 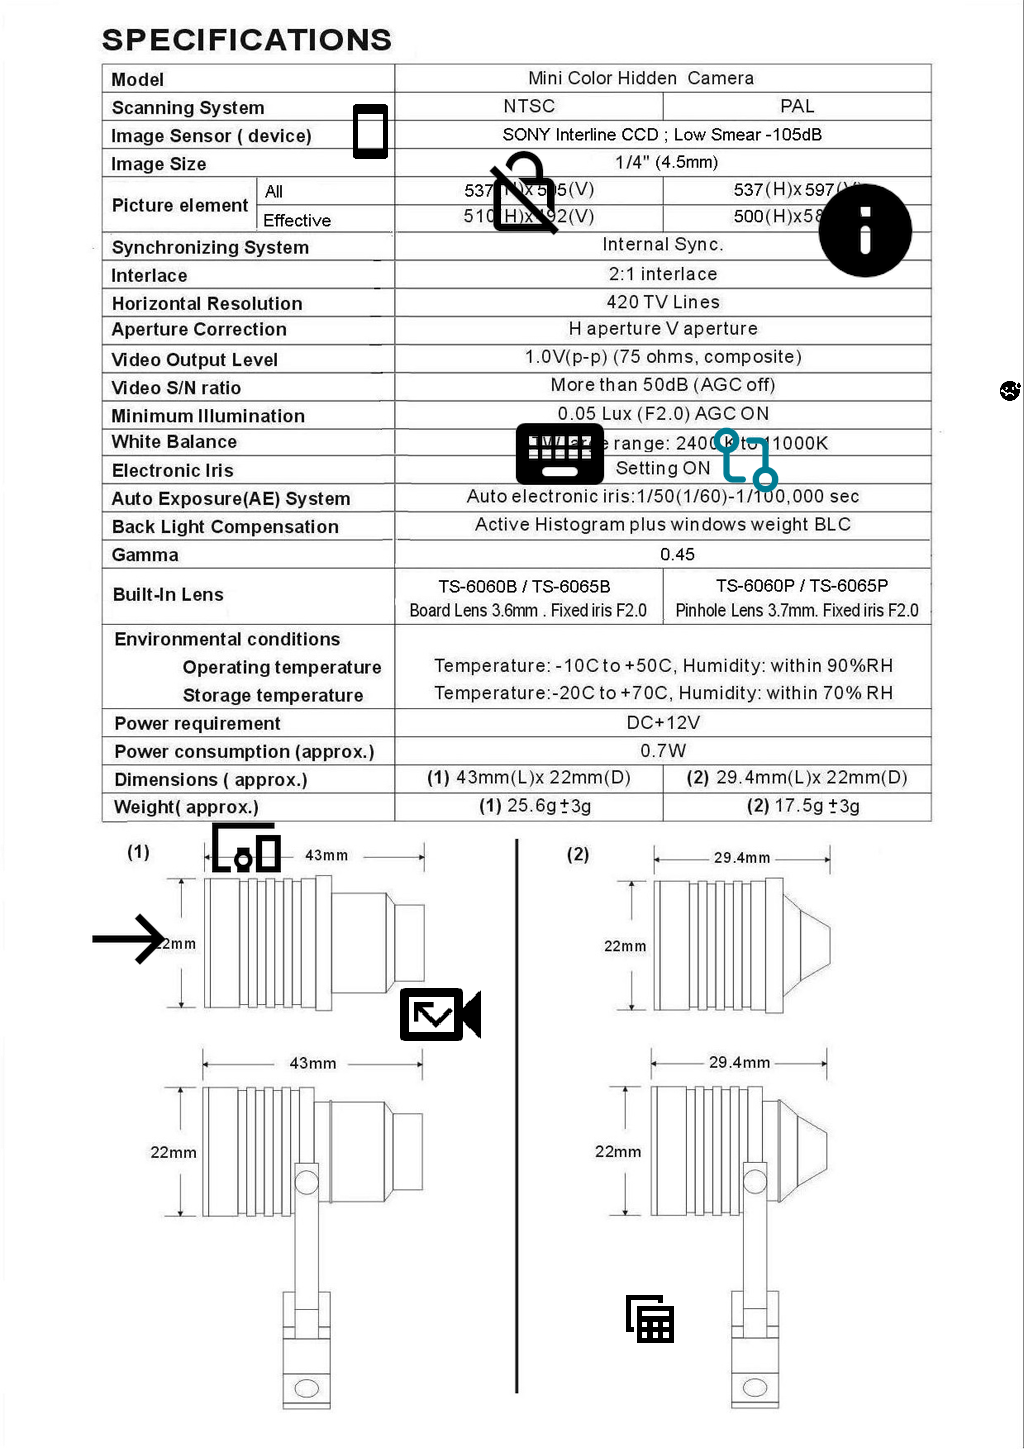 I want to click on view connected devices, so click(x=246, y=847).